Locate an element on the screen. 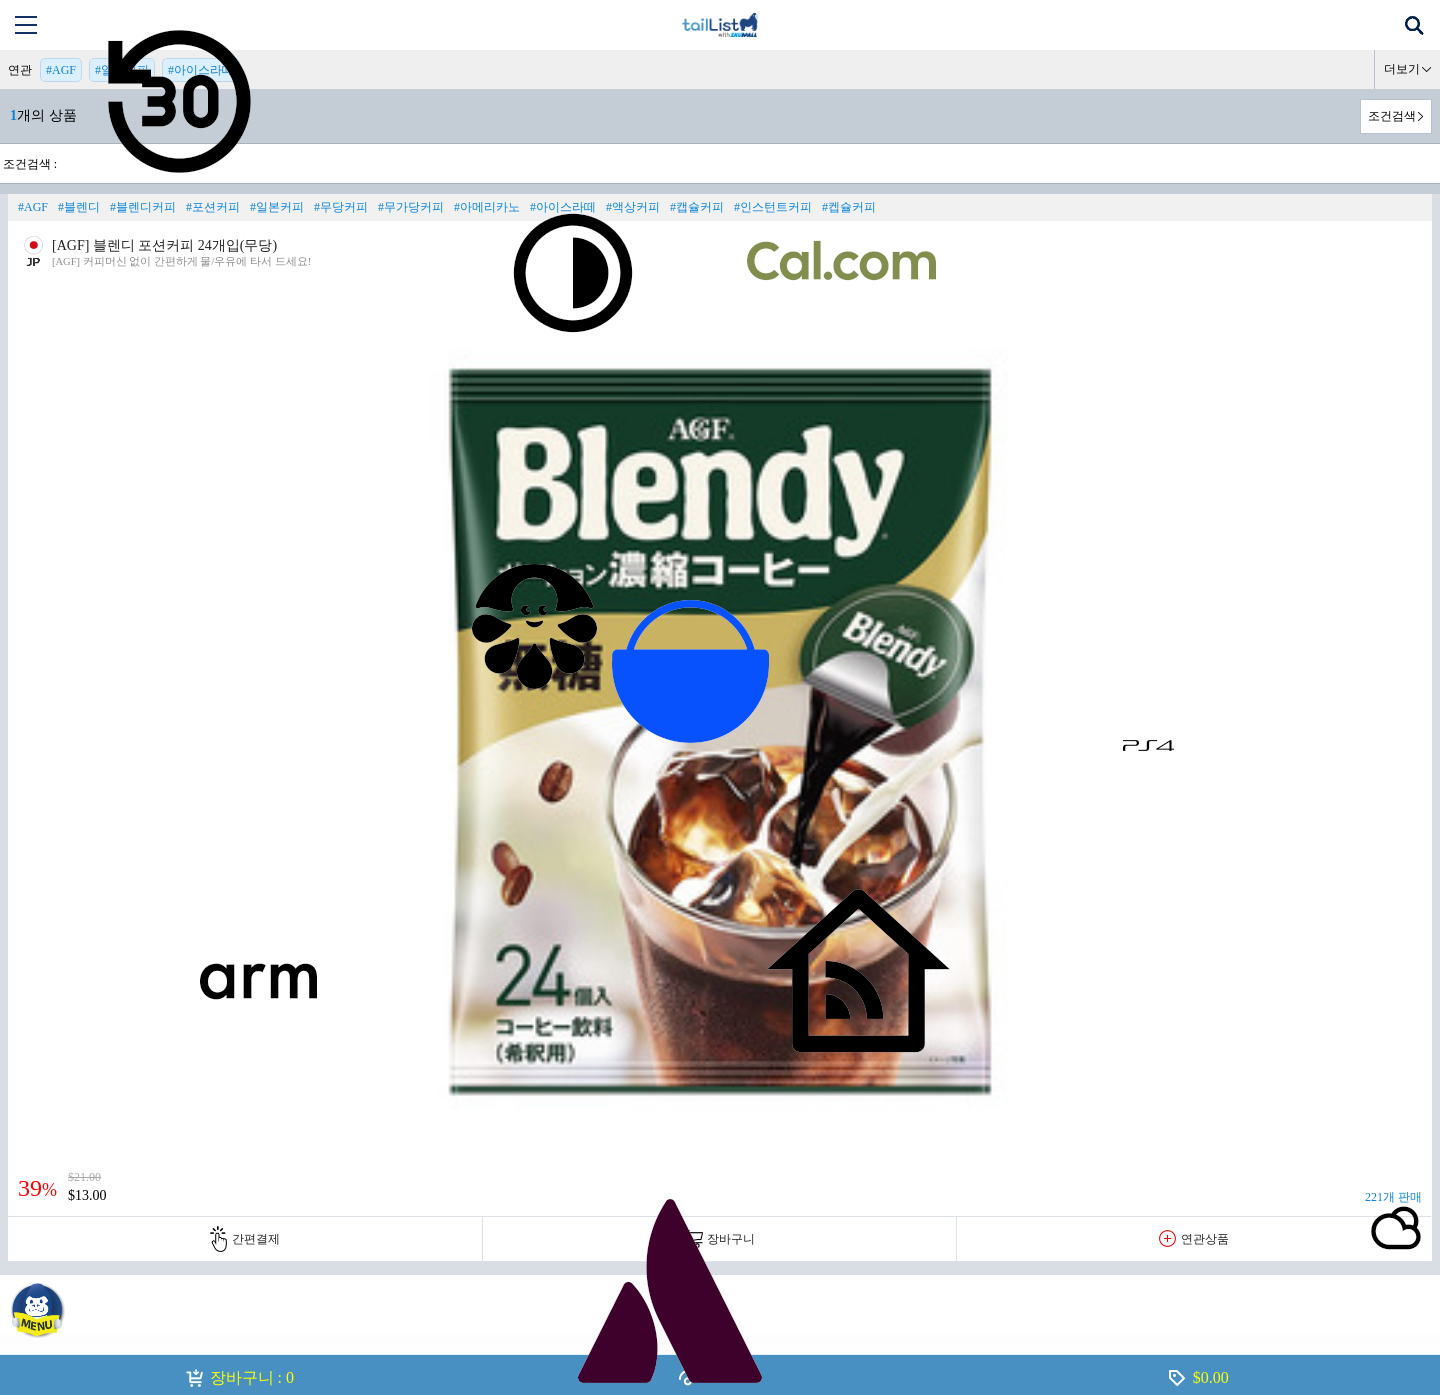 The width and height of the screenshot is (1440, 1395). adjust display contrast settings is located at coordinates (573, 273).